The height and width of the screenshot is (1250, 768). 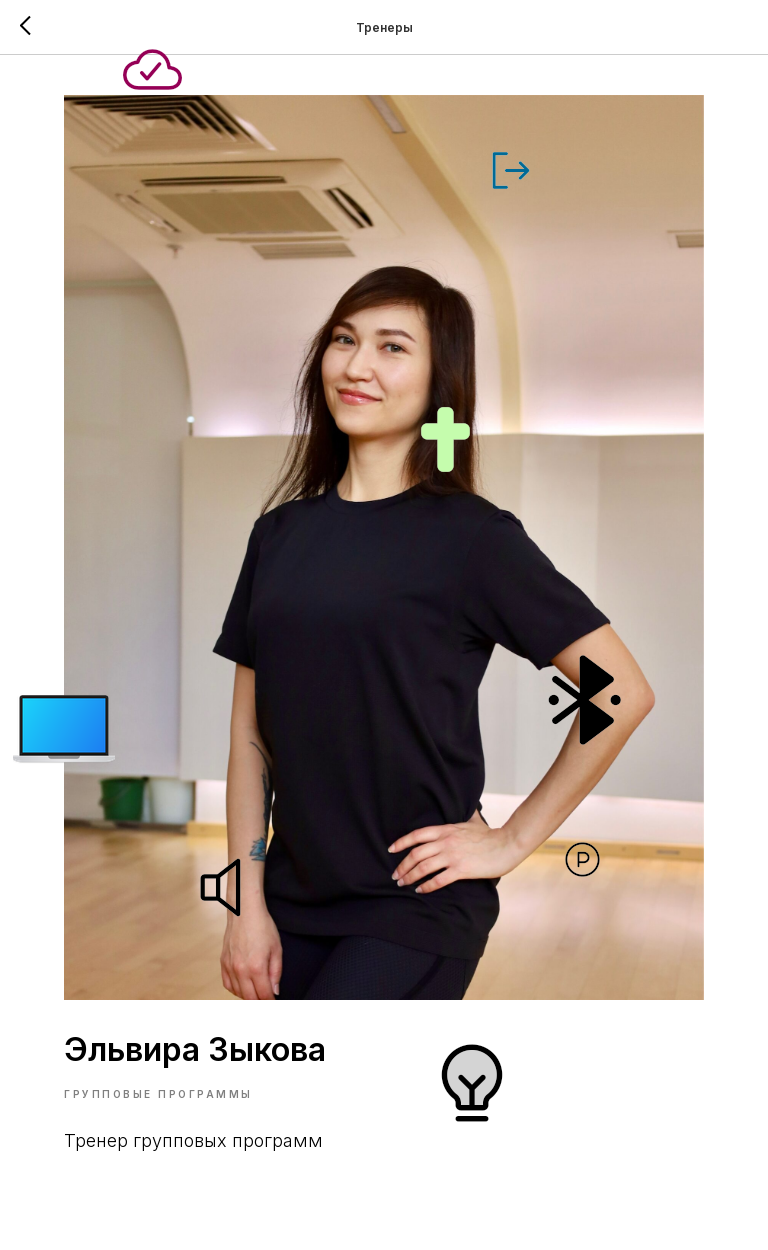 What do you see at coordinates (152, 69) in the screenshot?
I see `file successfully uploaded to cloud` at bounding box center [152, 69].